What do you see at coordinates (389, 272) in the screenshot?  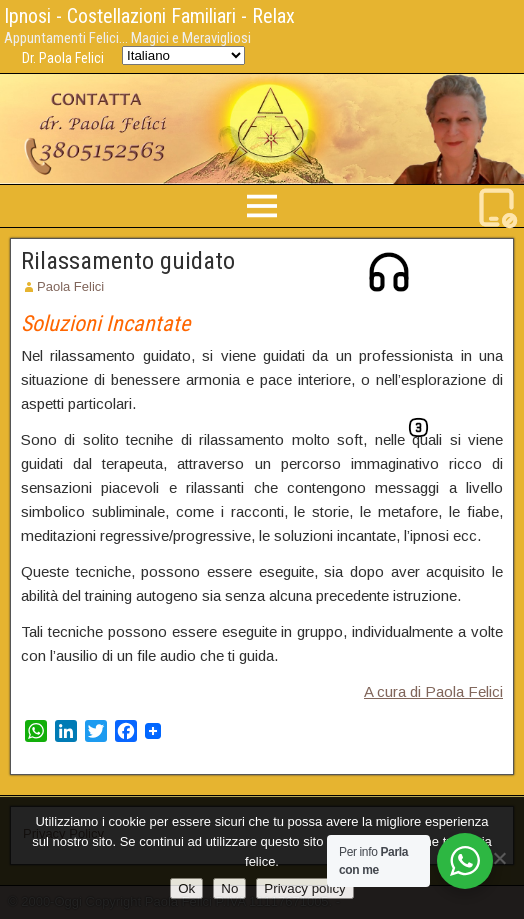 I see `access audio or music settings` at bounding box center [389, 272].